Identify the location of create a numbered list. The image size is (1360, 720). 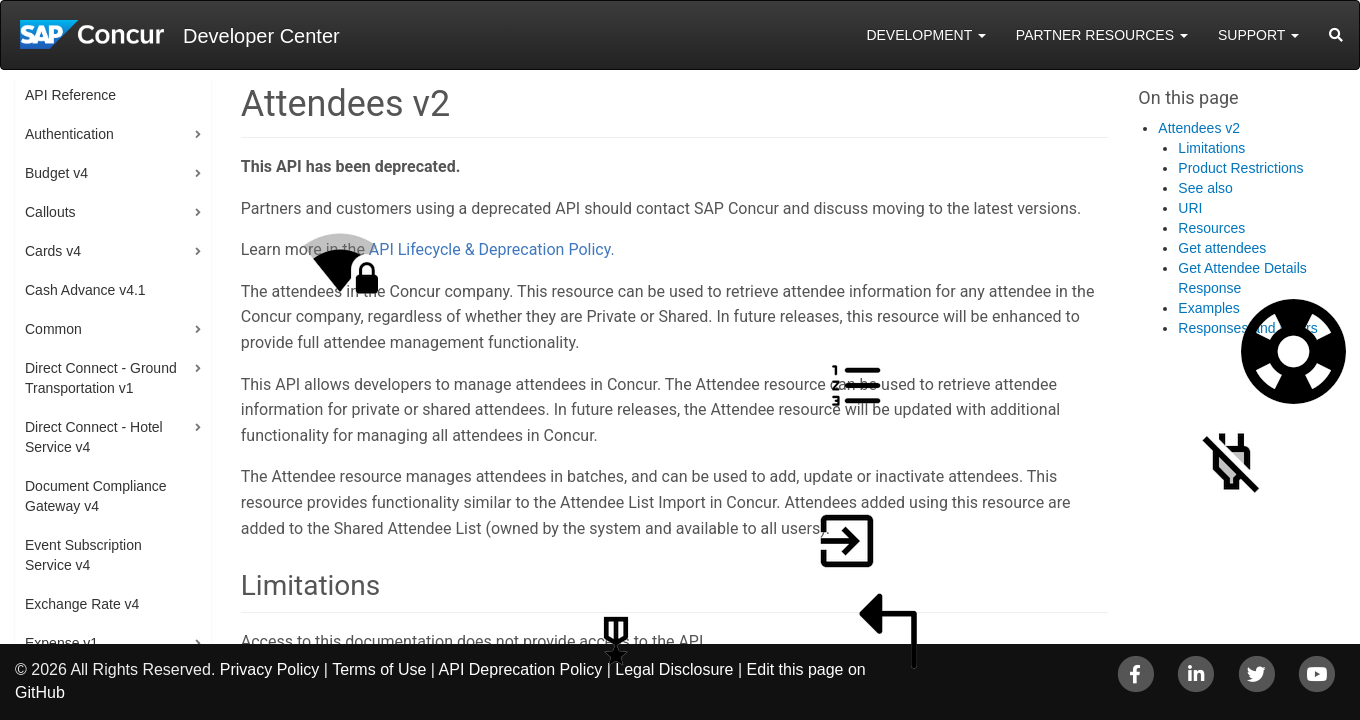
(857, 385).